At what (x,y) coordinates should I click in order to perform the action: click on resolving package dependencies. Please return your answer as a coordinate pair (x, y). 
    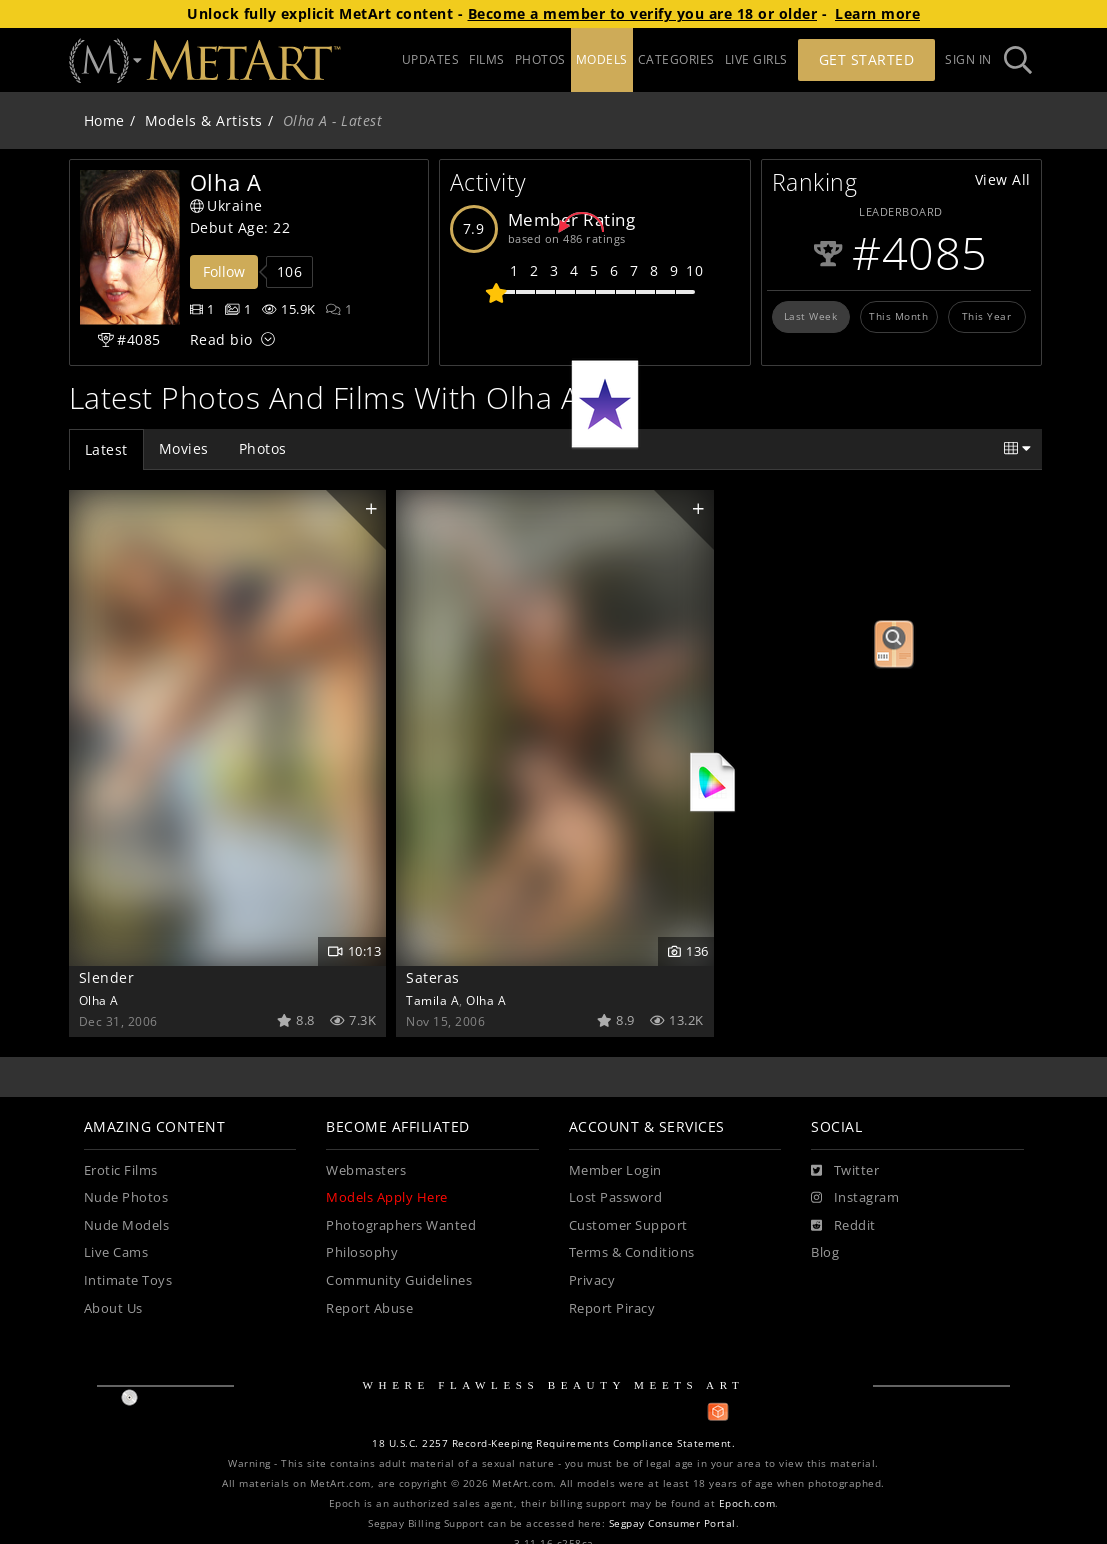
    Looking at the image, I should click on (894, 644).